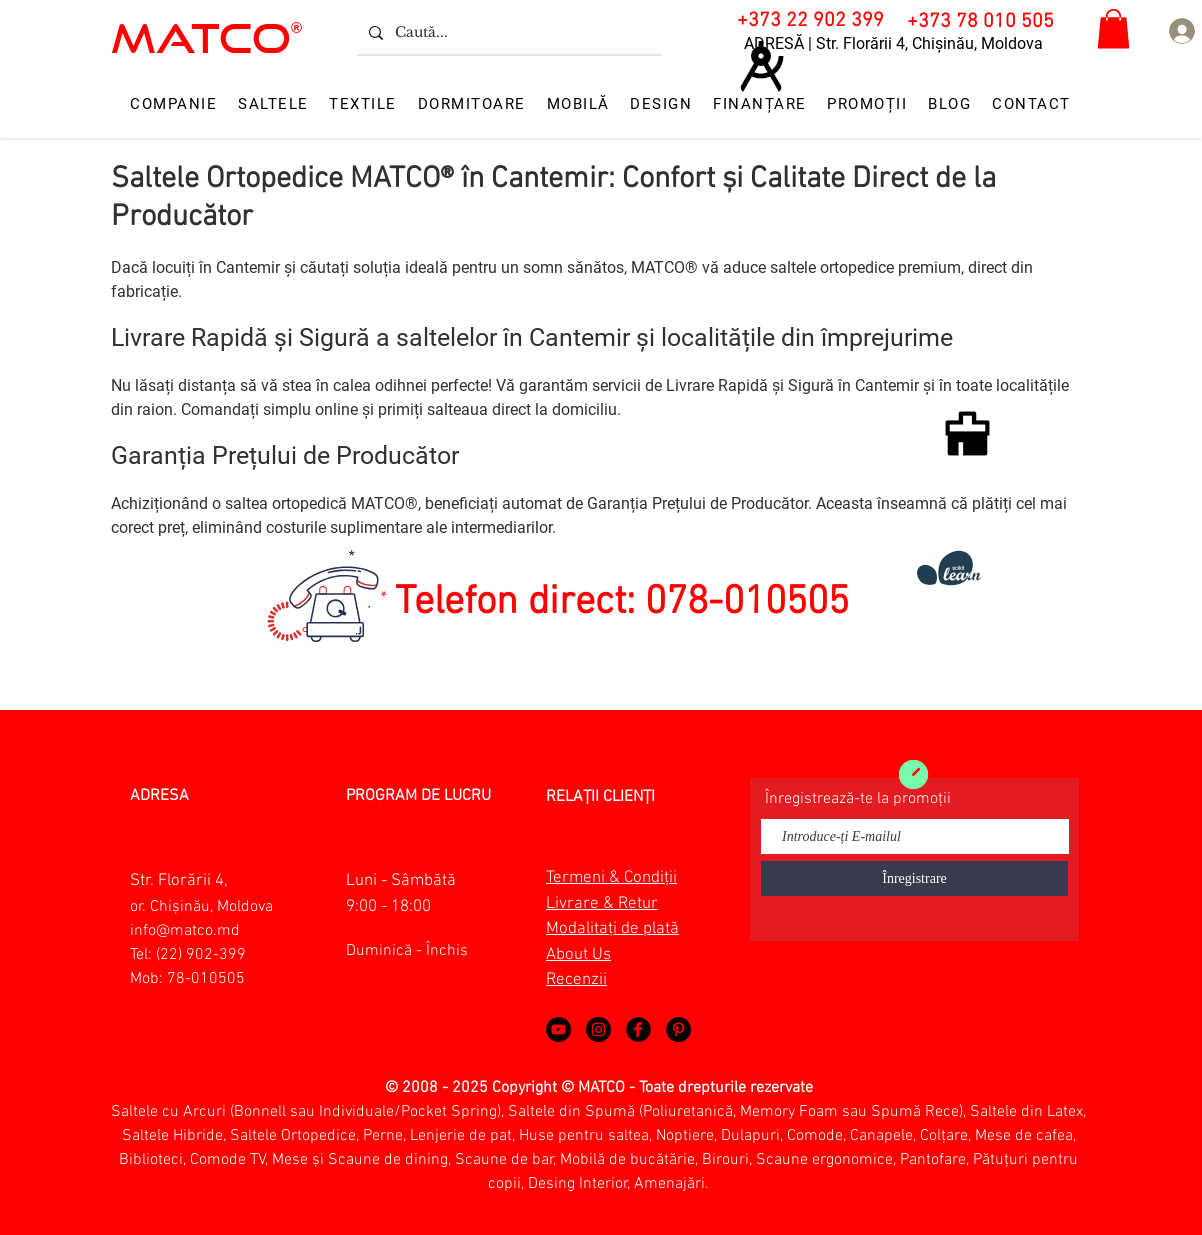 This screenshot has height=1235, width=1202. I want to click on access brush or painting tools, so click(967, 433).